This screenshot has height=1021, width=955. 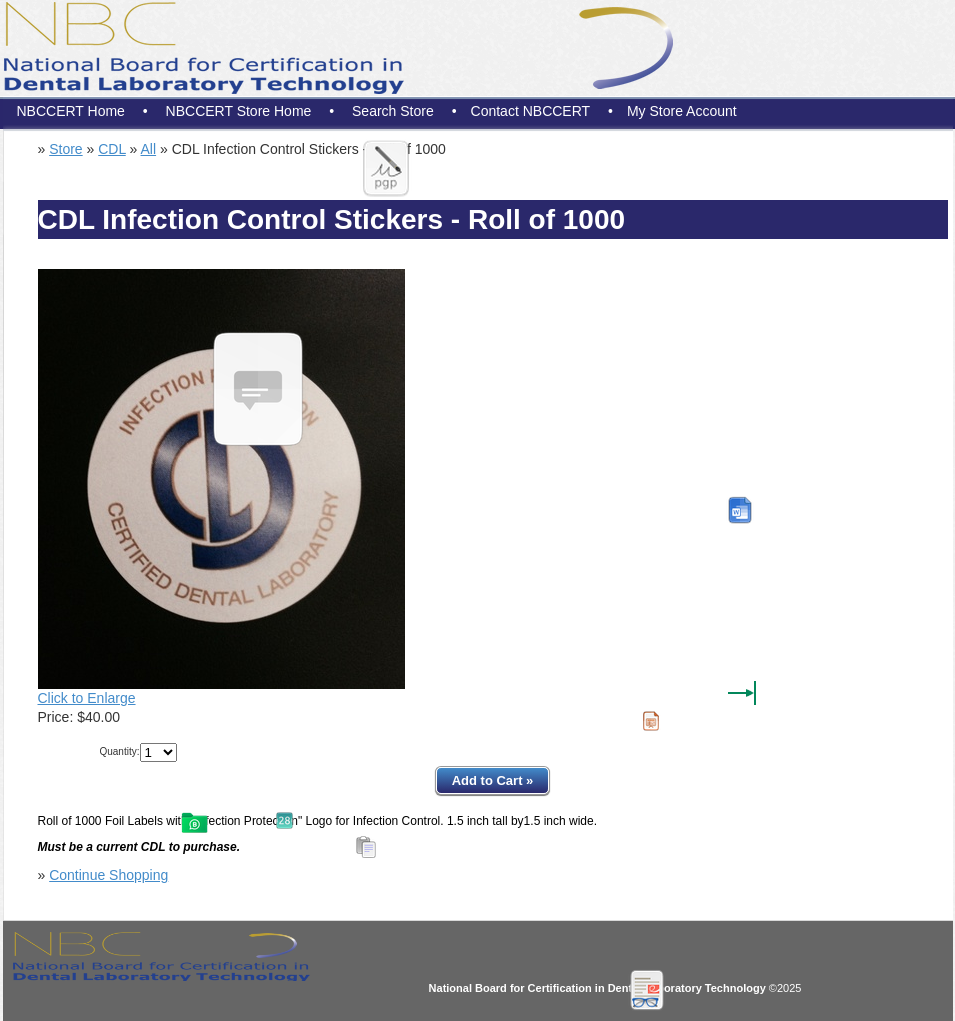 What do you see at coordinates (366, 847) in the screenshot?
I see `paste content from clipboard` at bounding box center [366, 847].